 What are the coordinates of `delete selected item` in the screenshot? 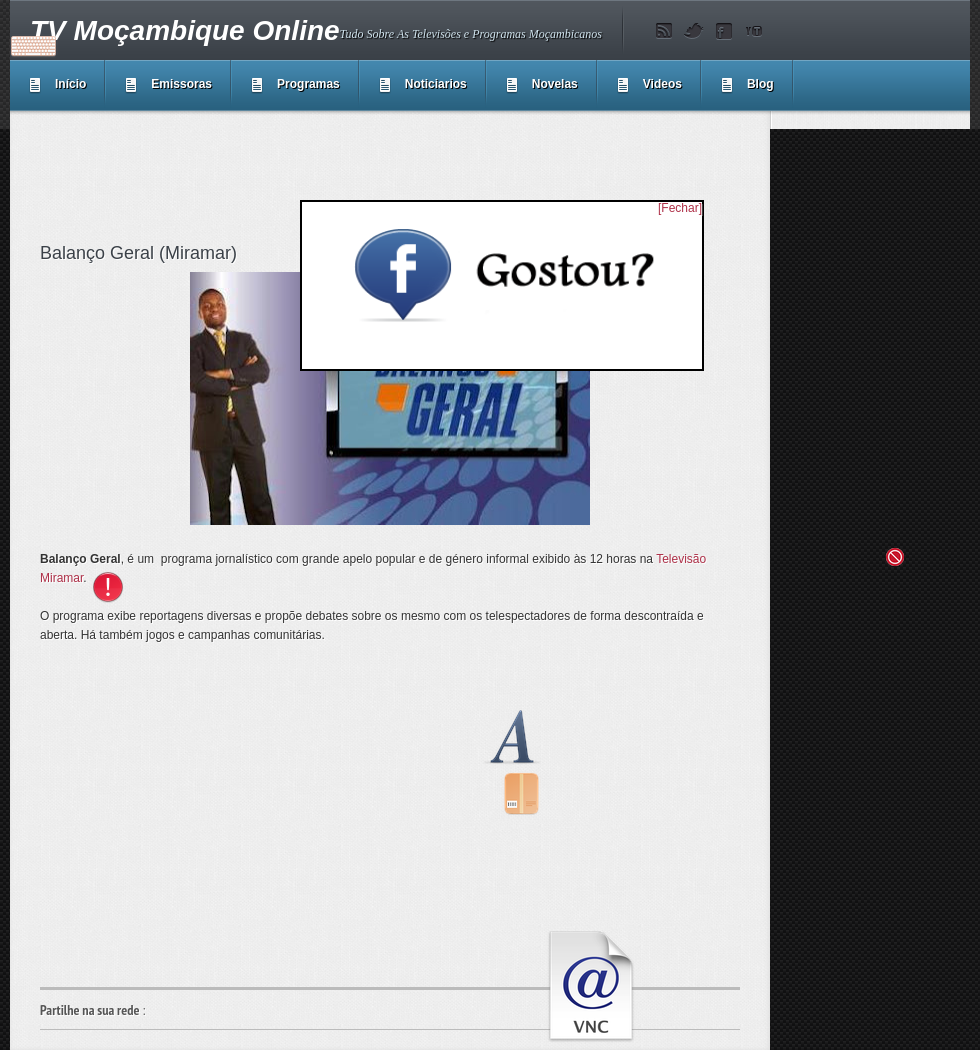 It's located at (895, 557).